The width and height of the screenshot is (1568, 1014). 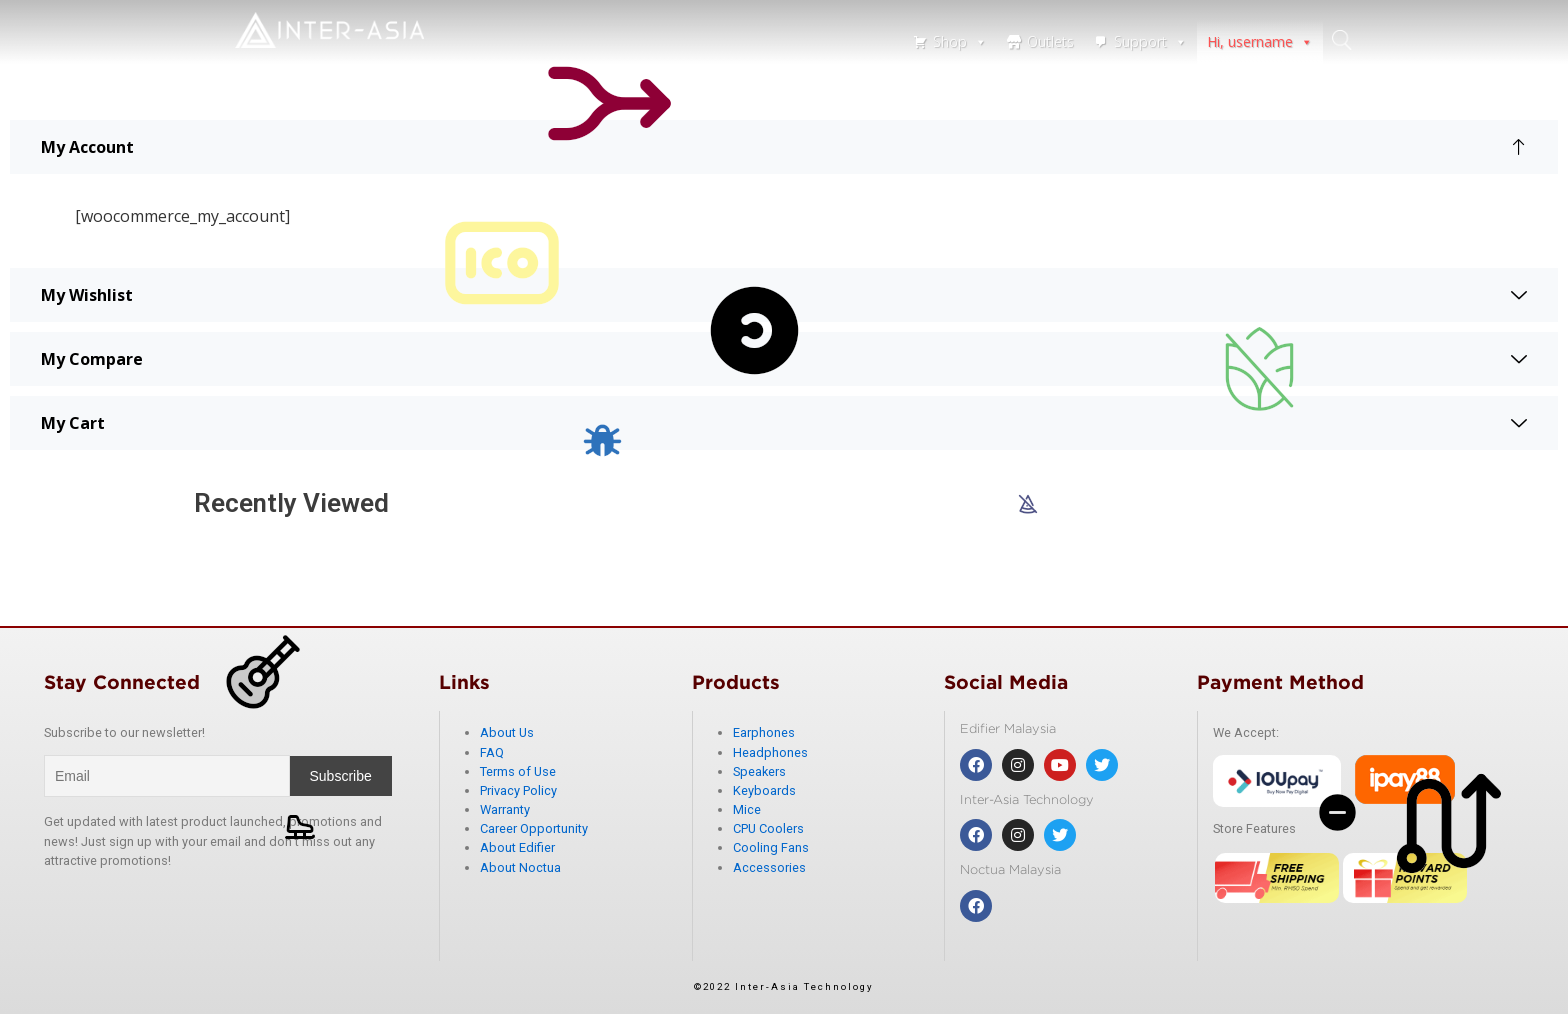 What do you see at coordinates (602, 439) in the screenshot?
I see `report a bug or issue` at bounding box center [602, 439].